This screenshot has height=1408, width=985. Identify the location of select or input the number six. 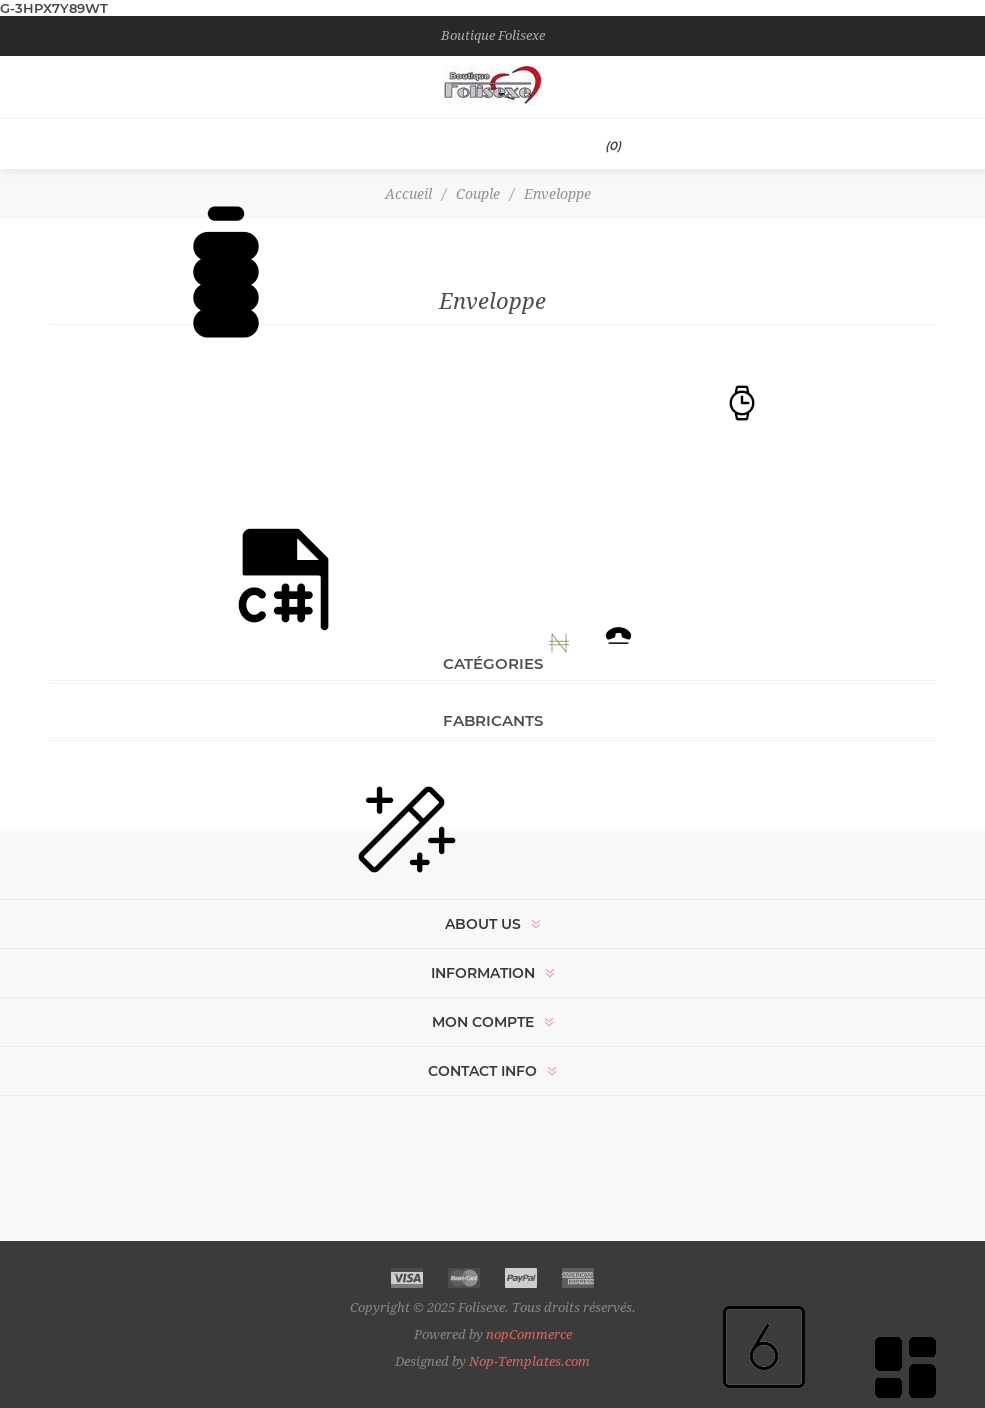
(764, 1347).